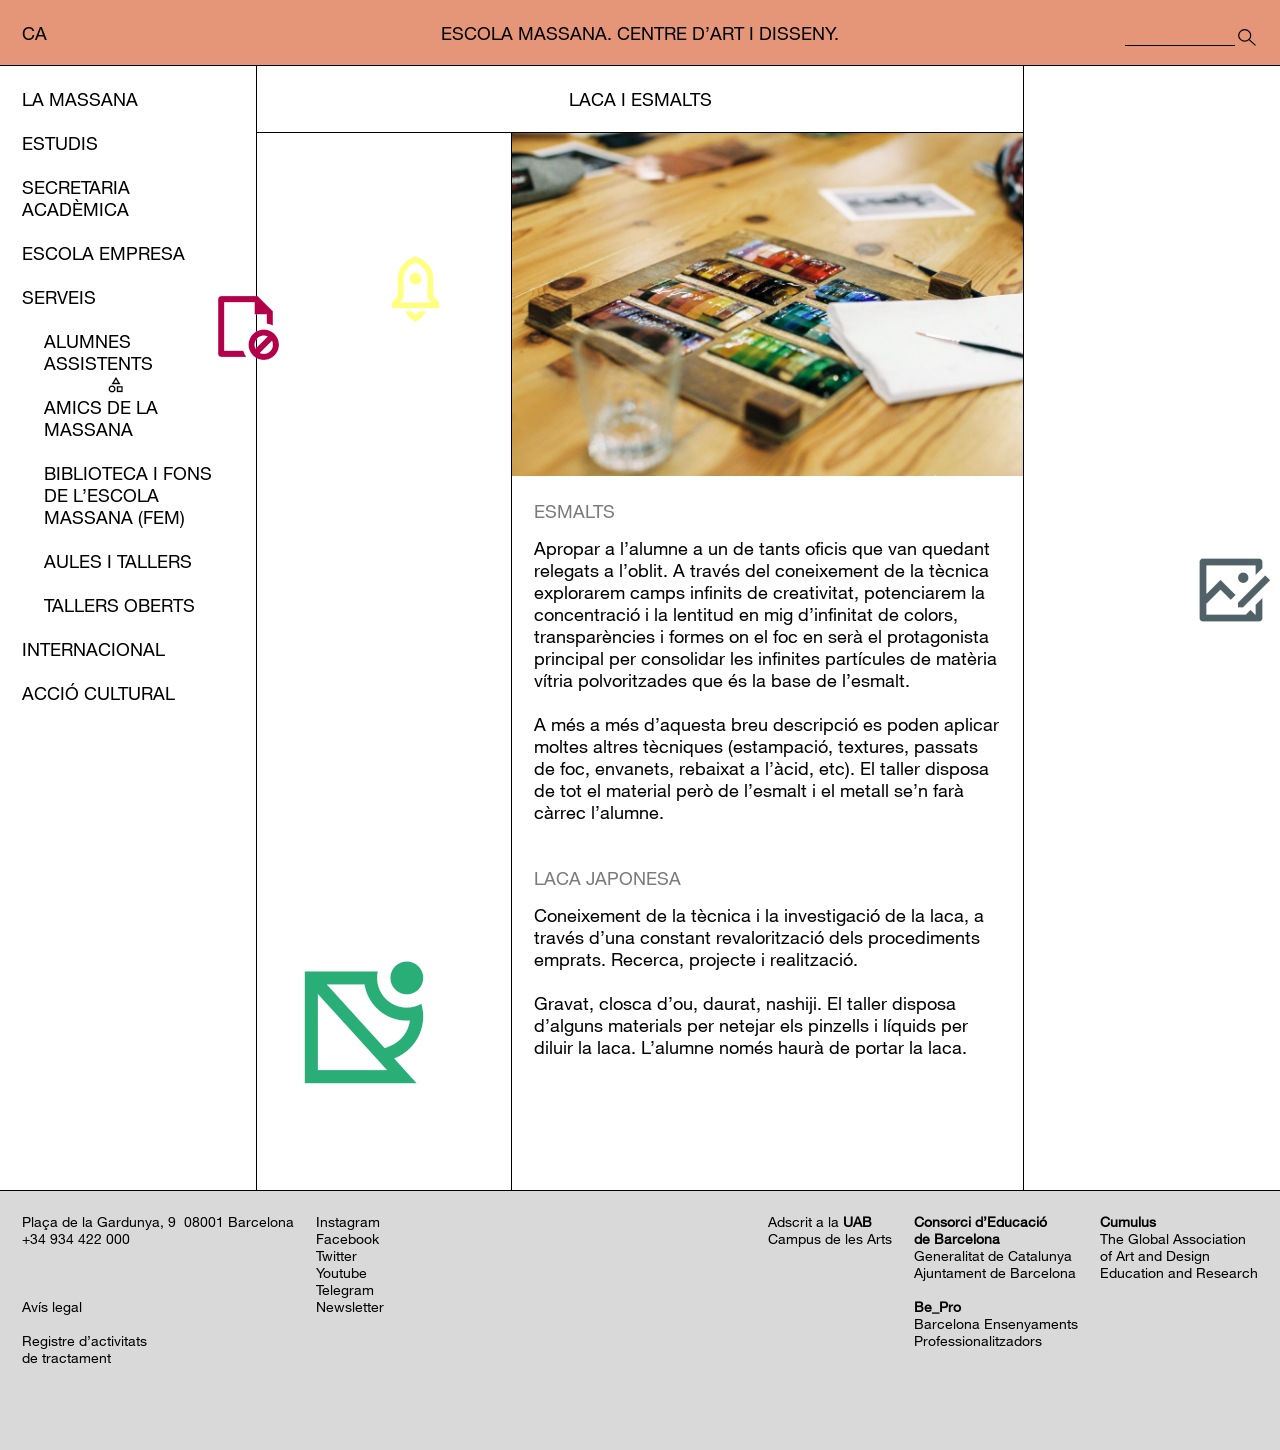 This screenshot has width=1280, height=1450. What do you see at coordinates (1231, 590) in the screenshot?
I see `edit or modify an image` at bounding box center [1231, 590].